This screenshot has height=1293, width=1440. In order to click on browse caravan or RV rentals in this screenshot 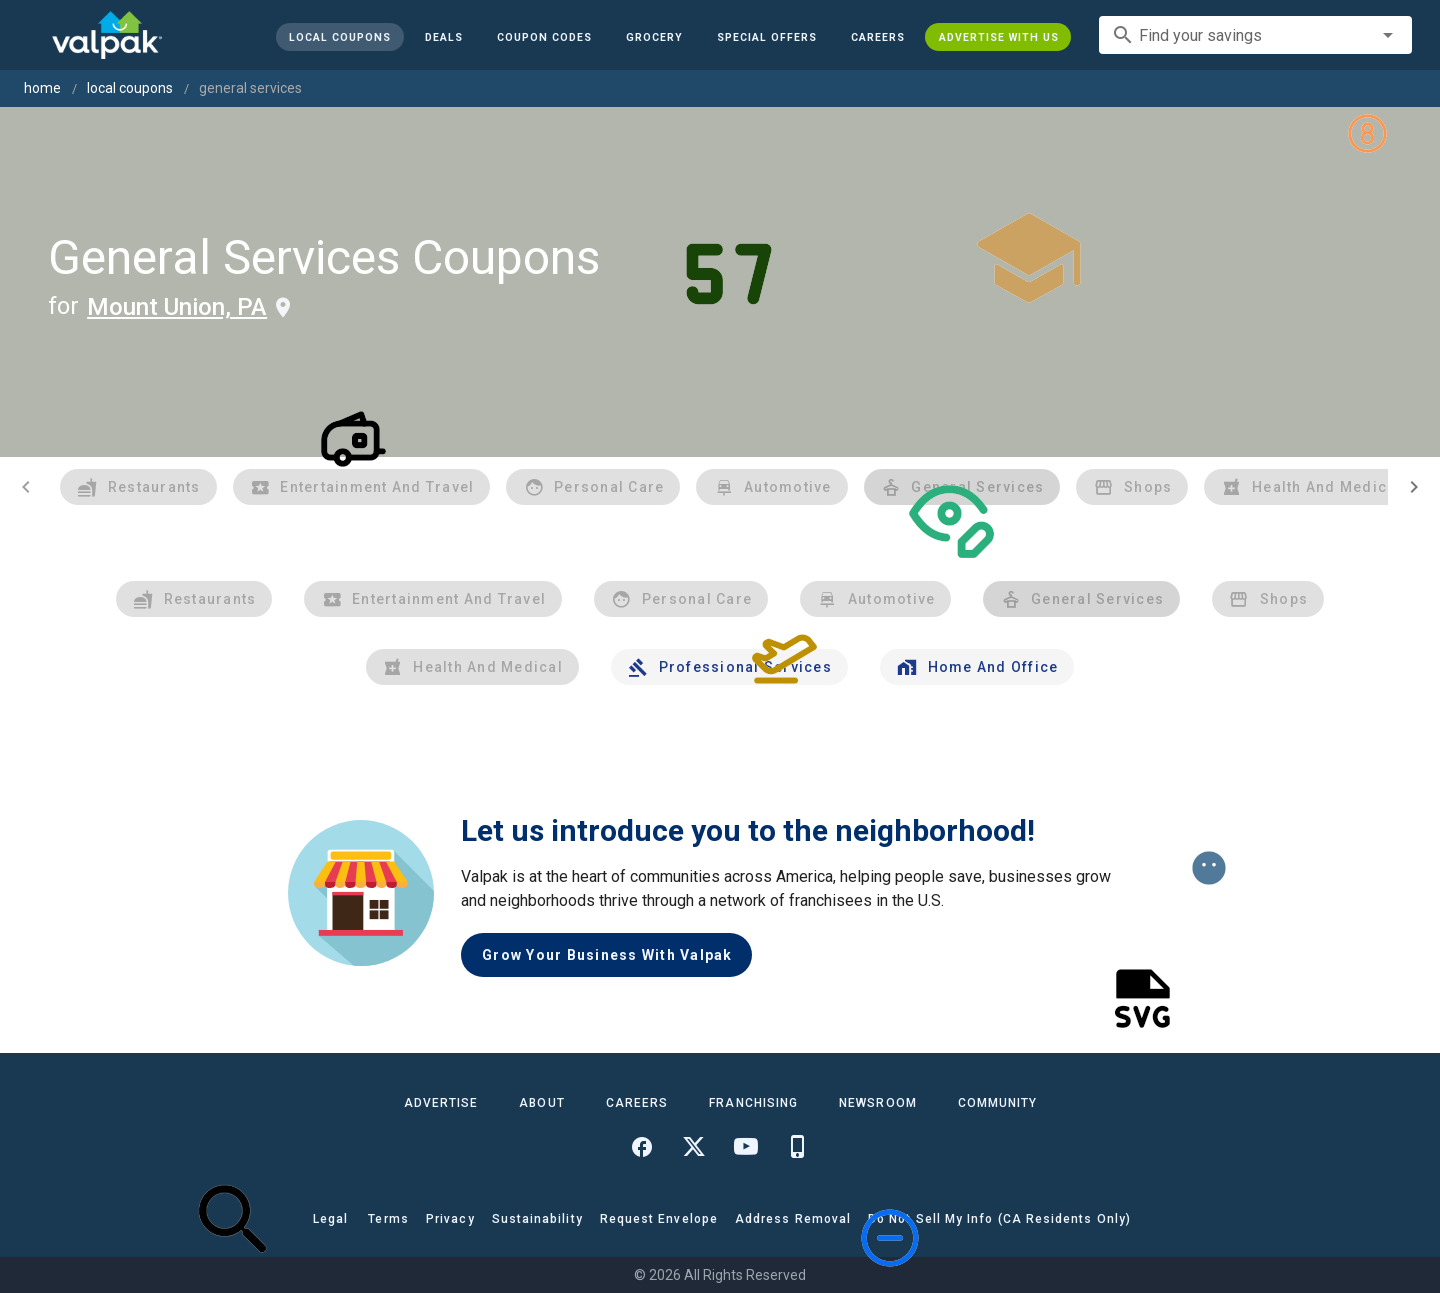, I will do `click(352, 439)`.